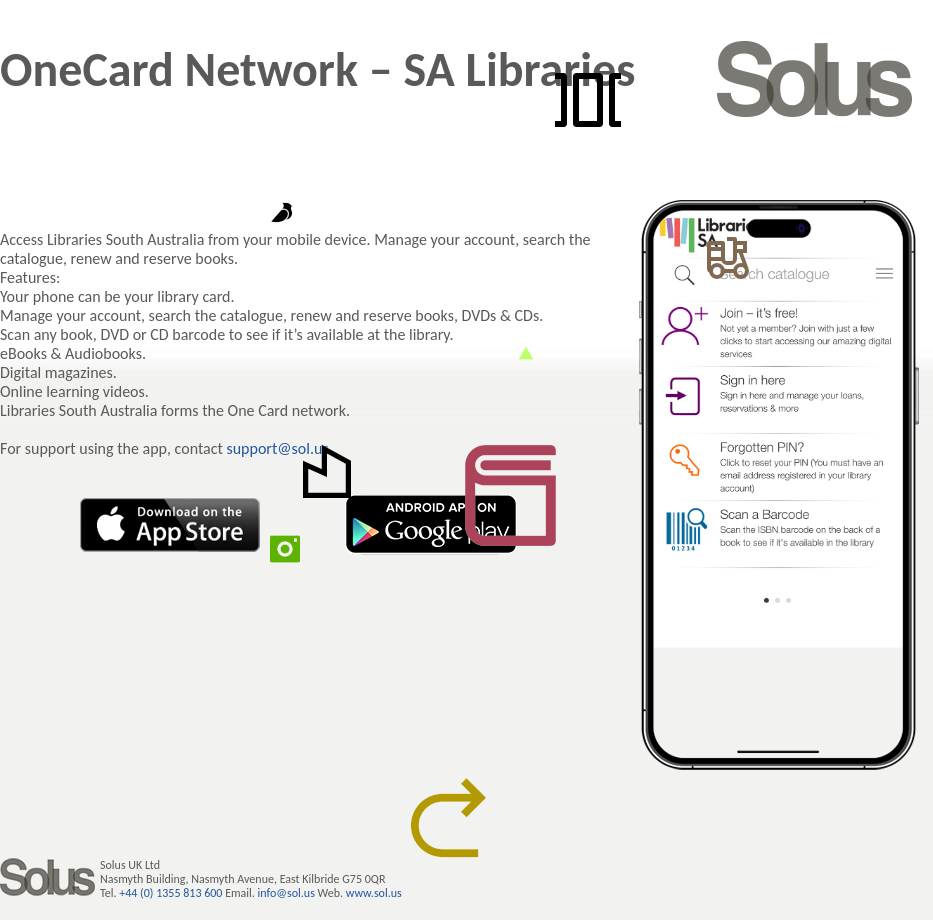 The image size is (933, 920). Describe the element at coordinates (285, 549) in the screenshot. I see `open camera to take a photo` at that location.